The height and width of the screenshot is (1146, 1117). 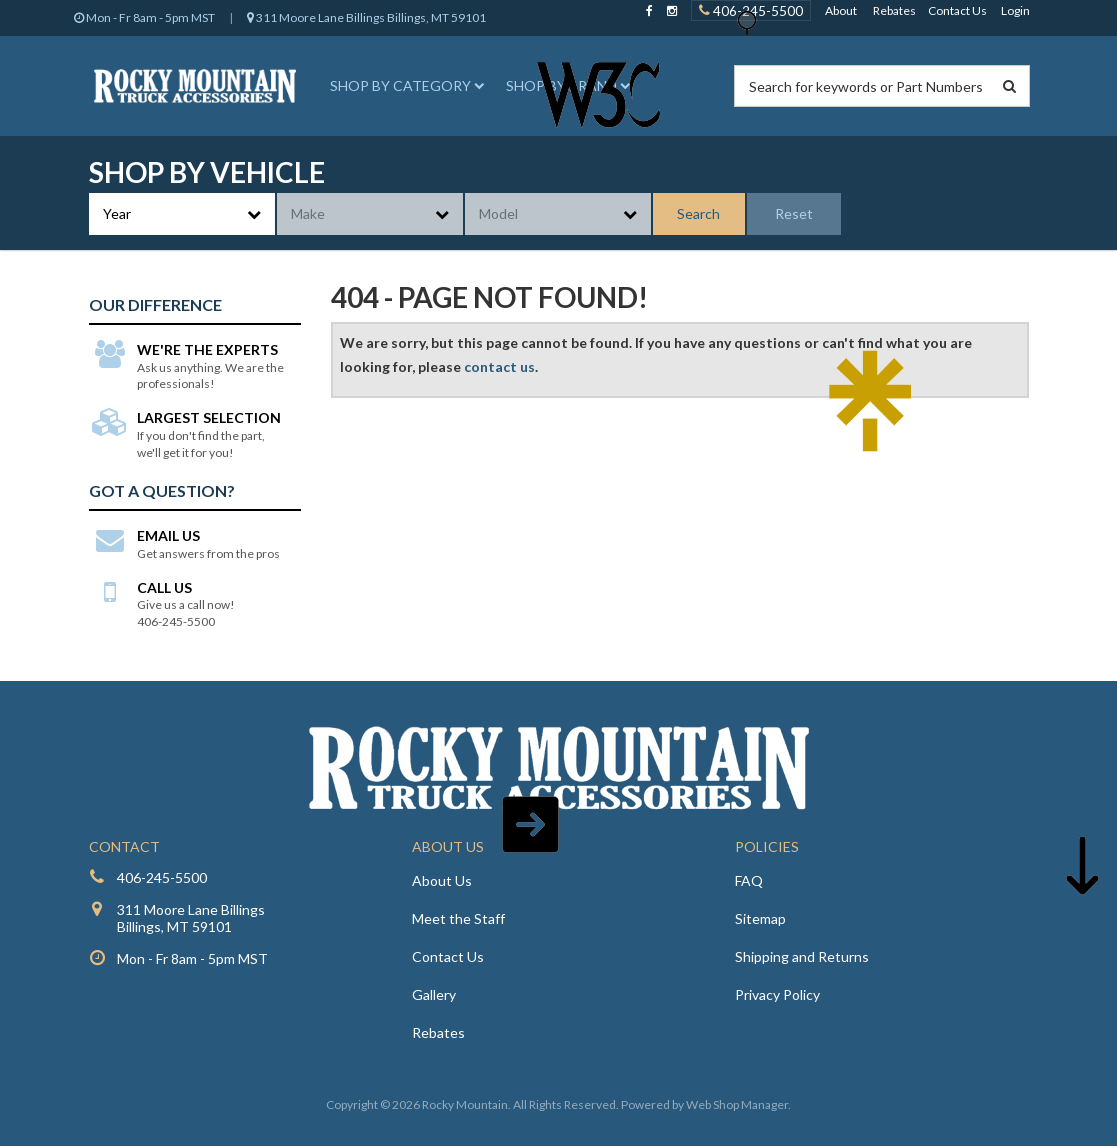 What do you see at coordinates (747, 23) in the screenshot?
I see `select neuter or non-binary gender option` at bounding box center [747, 23].